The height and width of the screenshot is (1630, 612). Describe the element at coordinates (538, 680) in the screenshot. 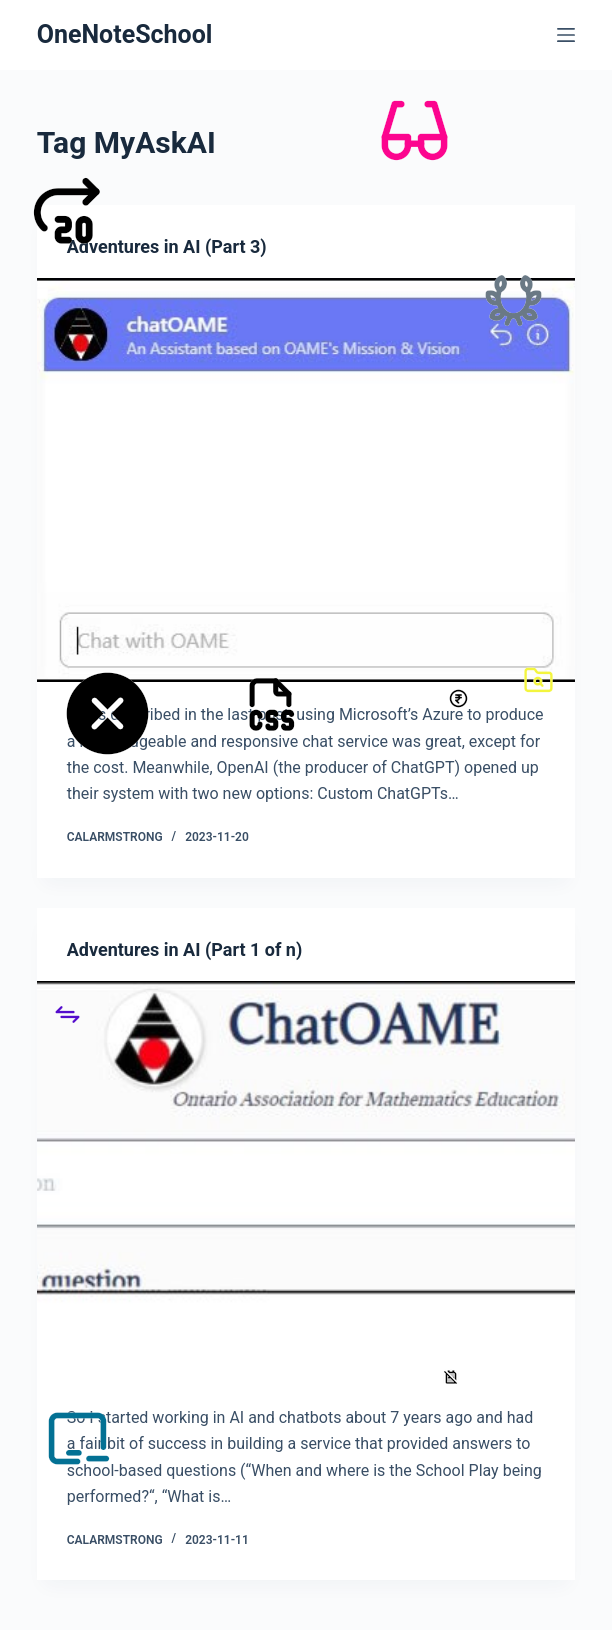

I see `search within a folder` at that location.